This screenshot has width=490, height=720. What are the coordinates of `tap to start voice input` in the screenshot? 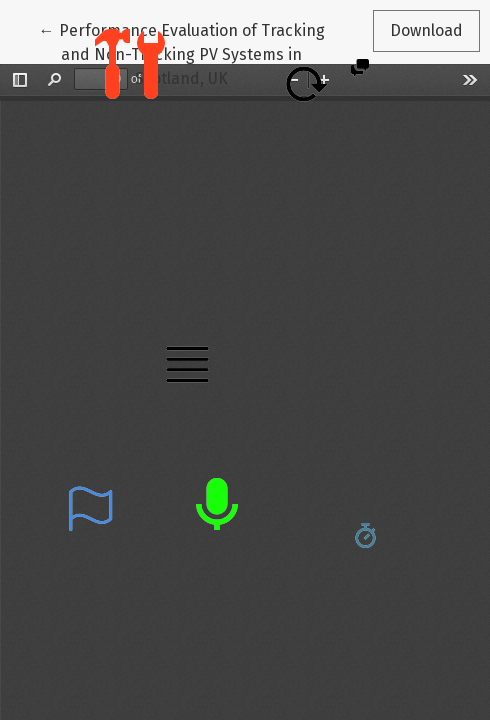 It's located at (217, 504).